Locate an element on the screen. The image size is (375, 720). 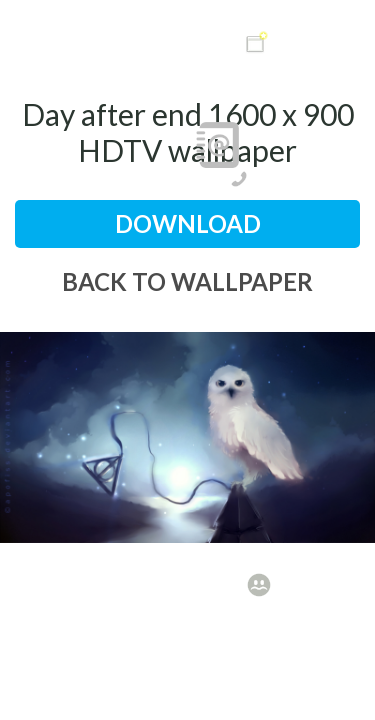
open a new window is located at coordinates (256, 42).